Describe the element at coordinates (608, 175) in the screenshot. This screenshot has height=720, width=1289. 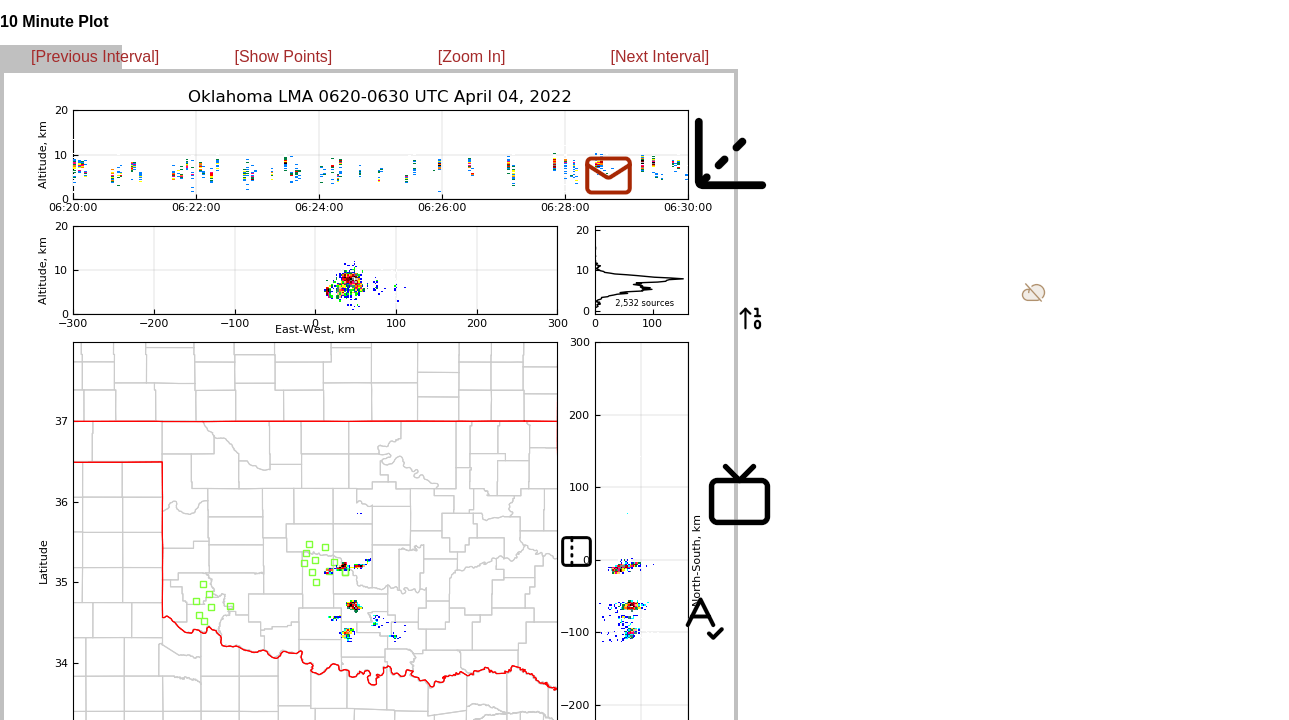
I see `open your email inbox` at that location.